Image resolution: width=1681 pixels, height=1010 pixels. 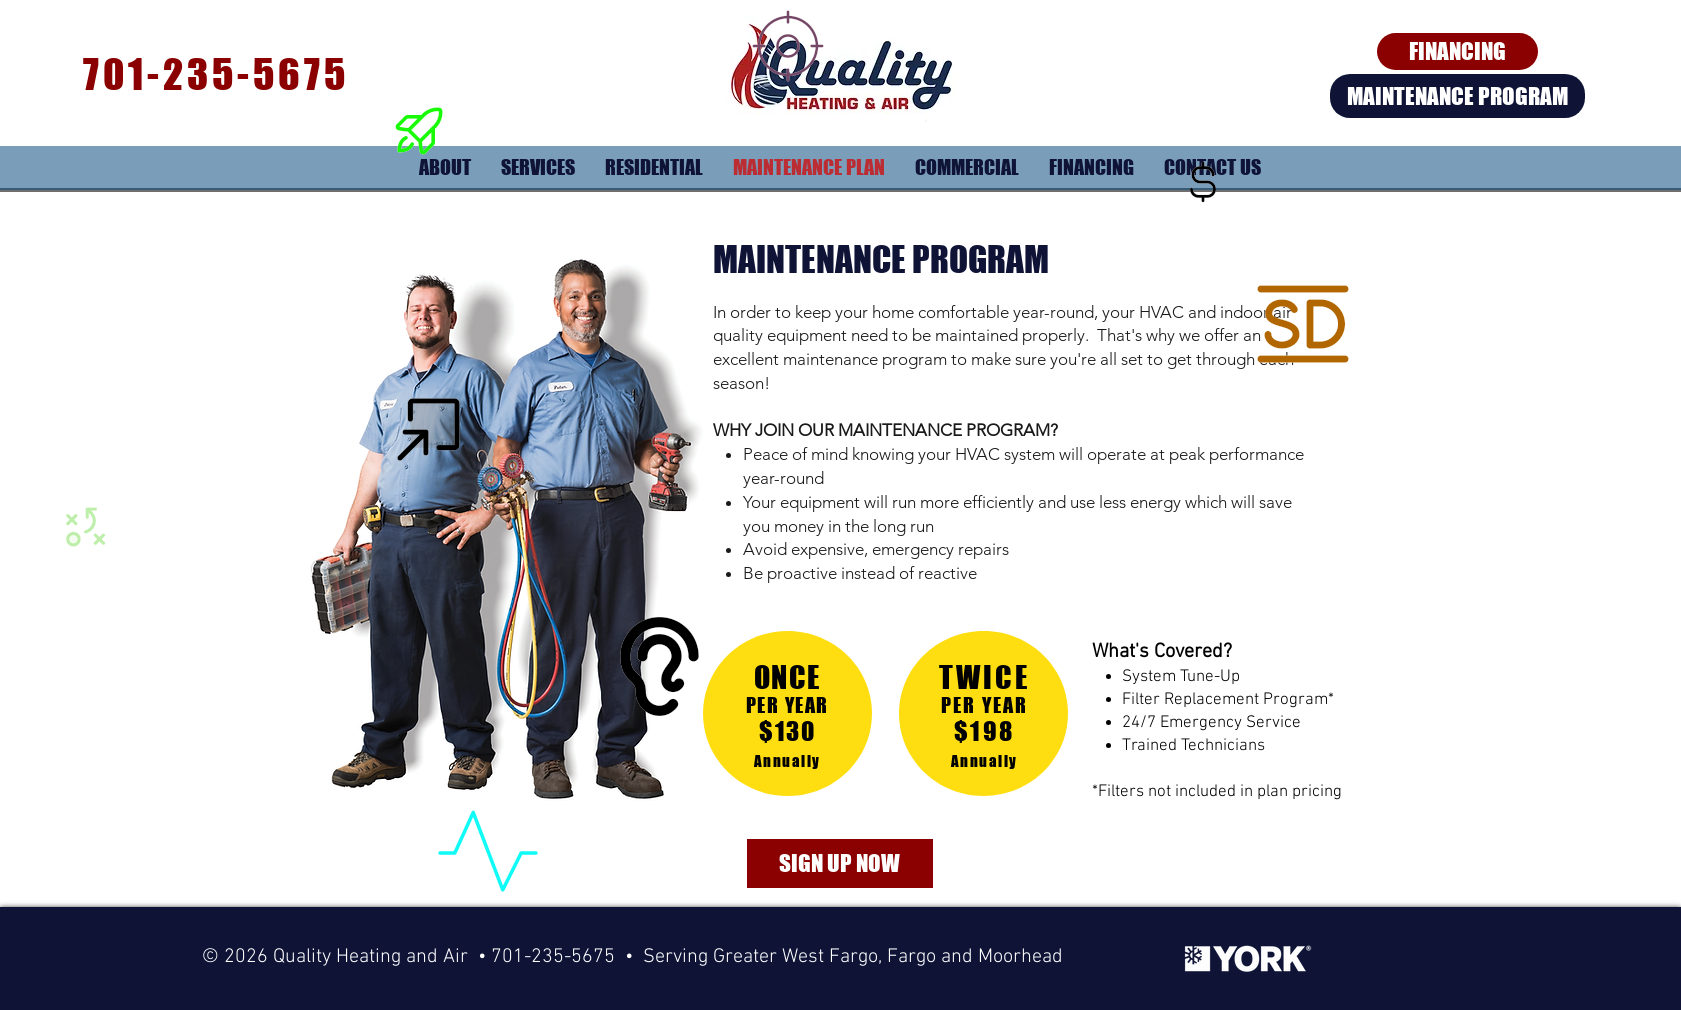 I want to click on access audio or hearing settings, so click(x=659, y=666).